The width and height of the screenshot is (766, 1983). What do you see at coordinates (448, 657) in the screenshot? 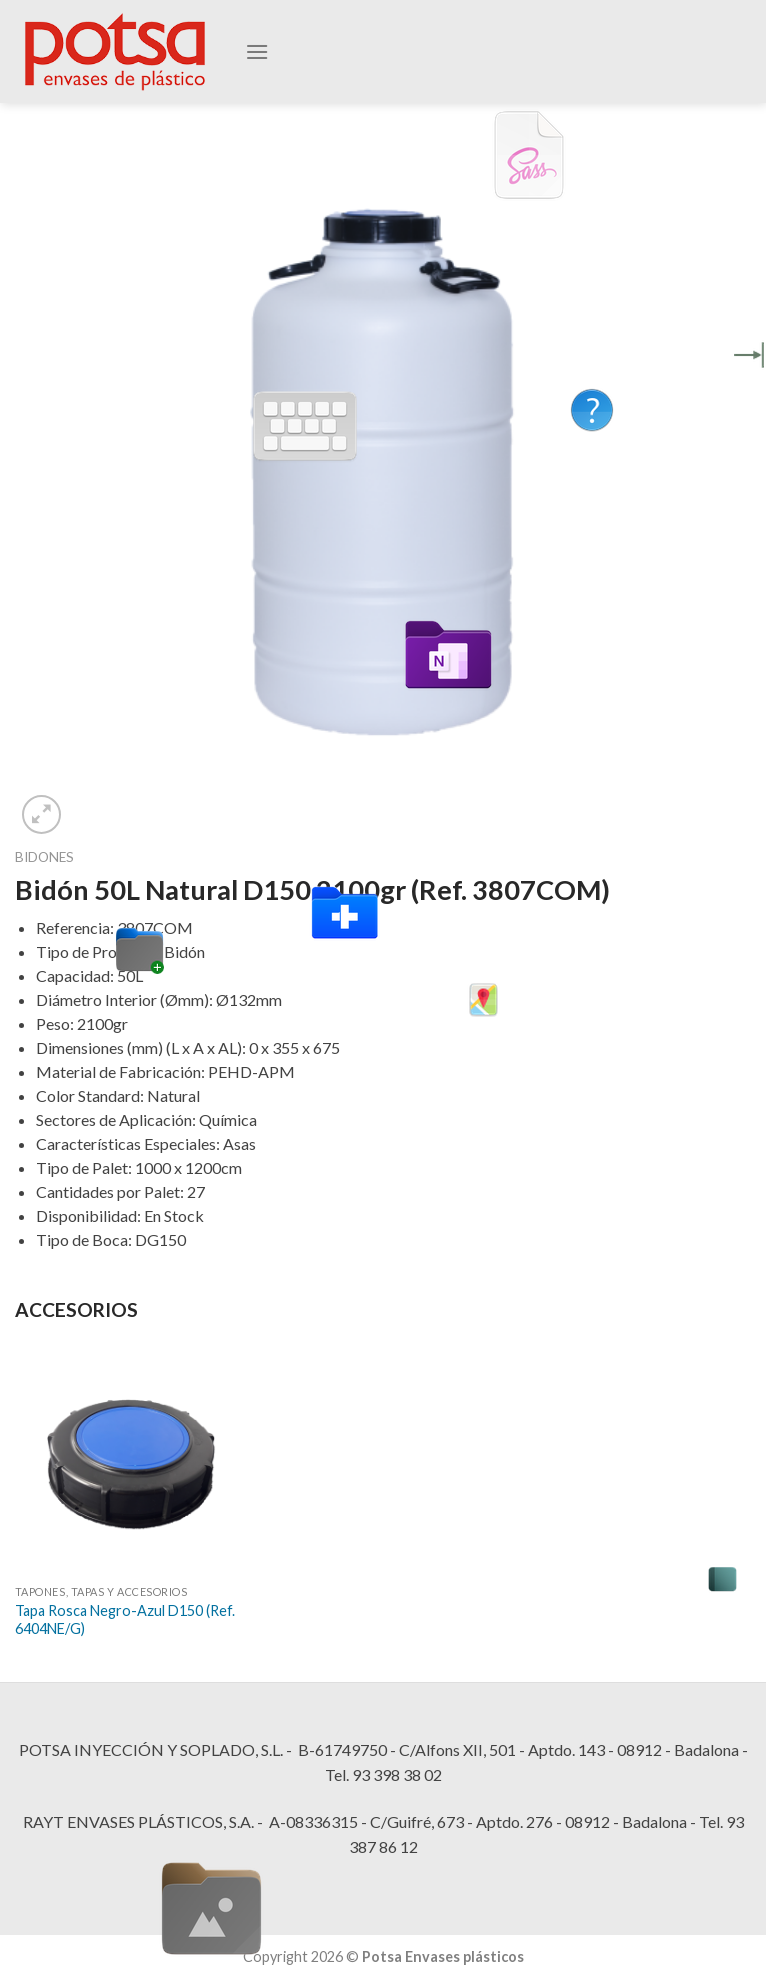
I see `open folder containing Microsoft OneNote files` at bounding box center [448, 657].